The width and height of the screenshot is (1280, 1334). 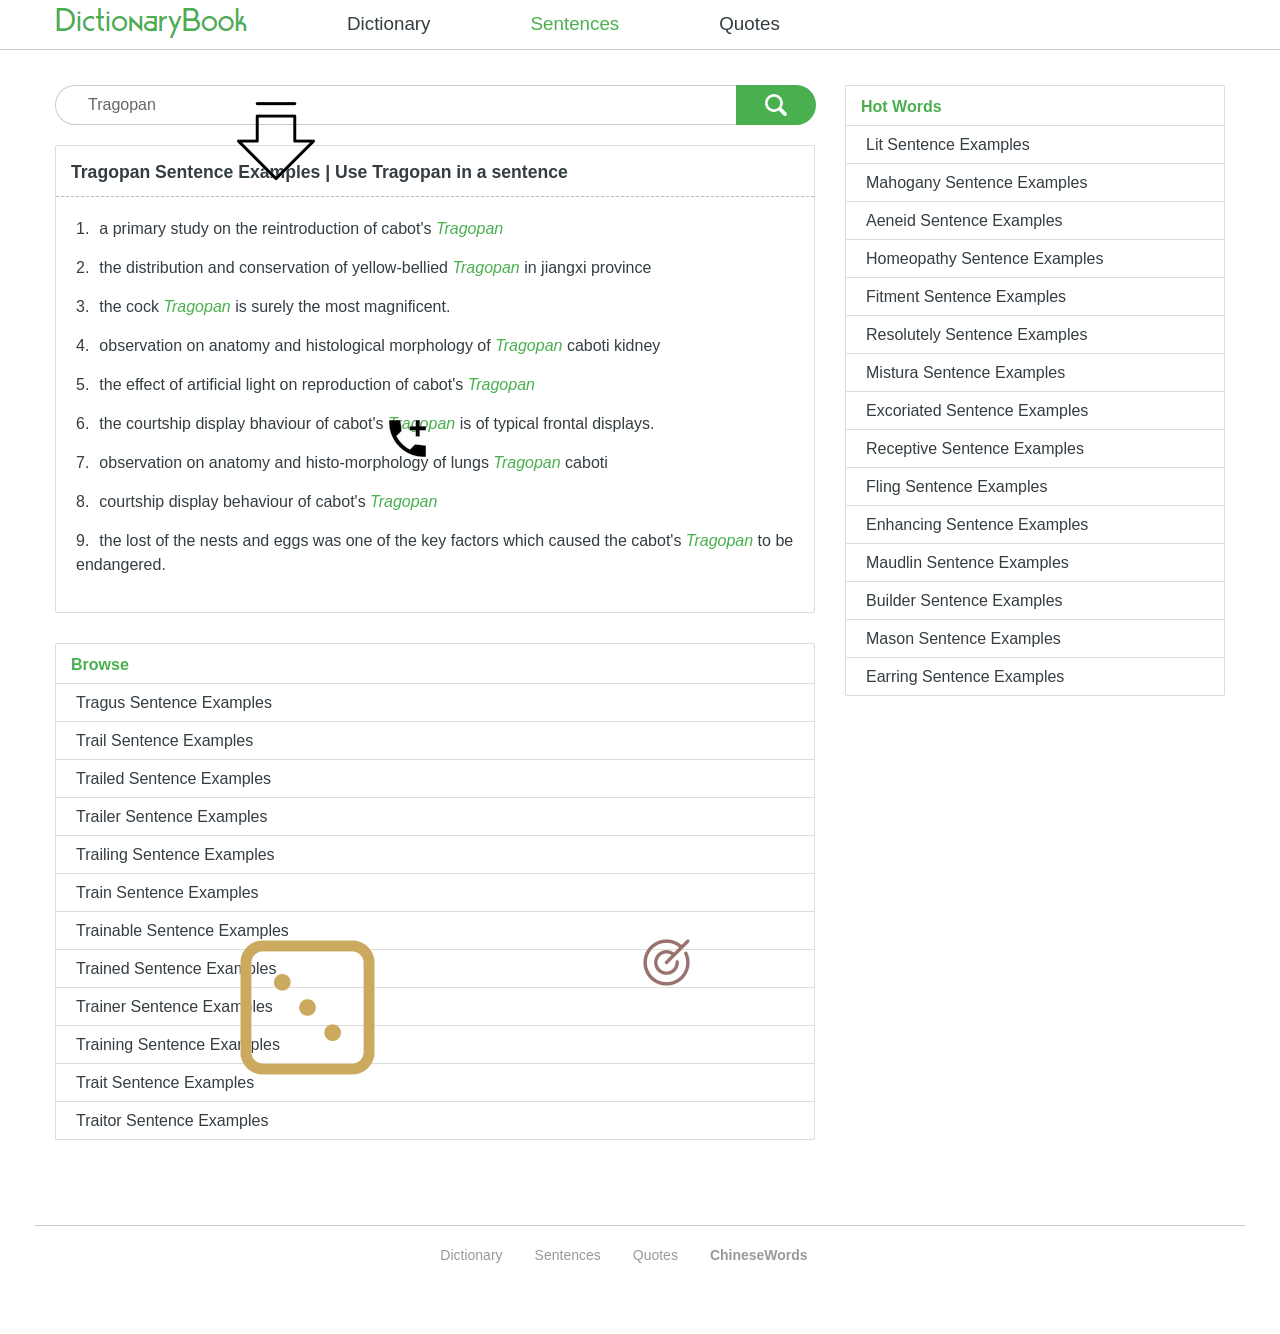 What do you see at coordinates (276, 138) in the screenshot?
I see `download file or content` at bounding box center [276, 138].